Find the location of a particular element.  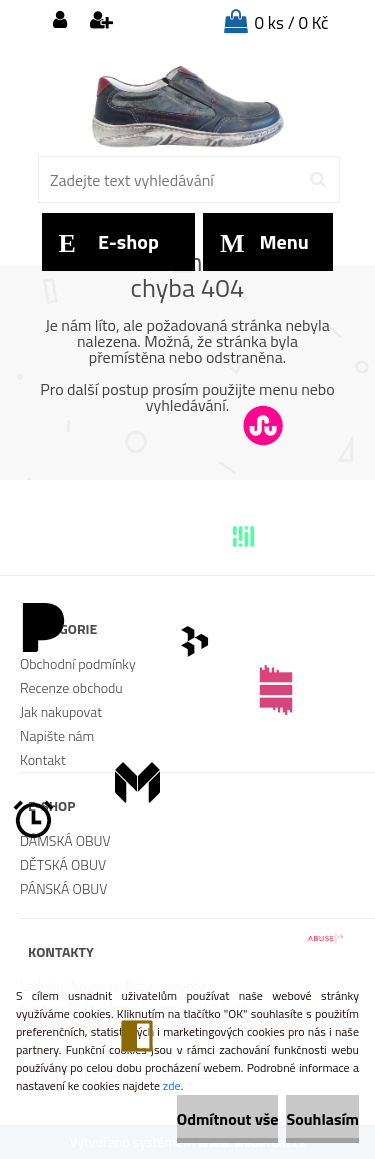

open the Monzo banking app is located at coordinates (137, 782).